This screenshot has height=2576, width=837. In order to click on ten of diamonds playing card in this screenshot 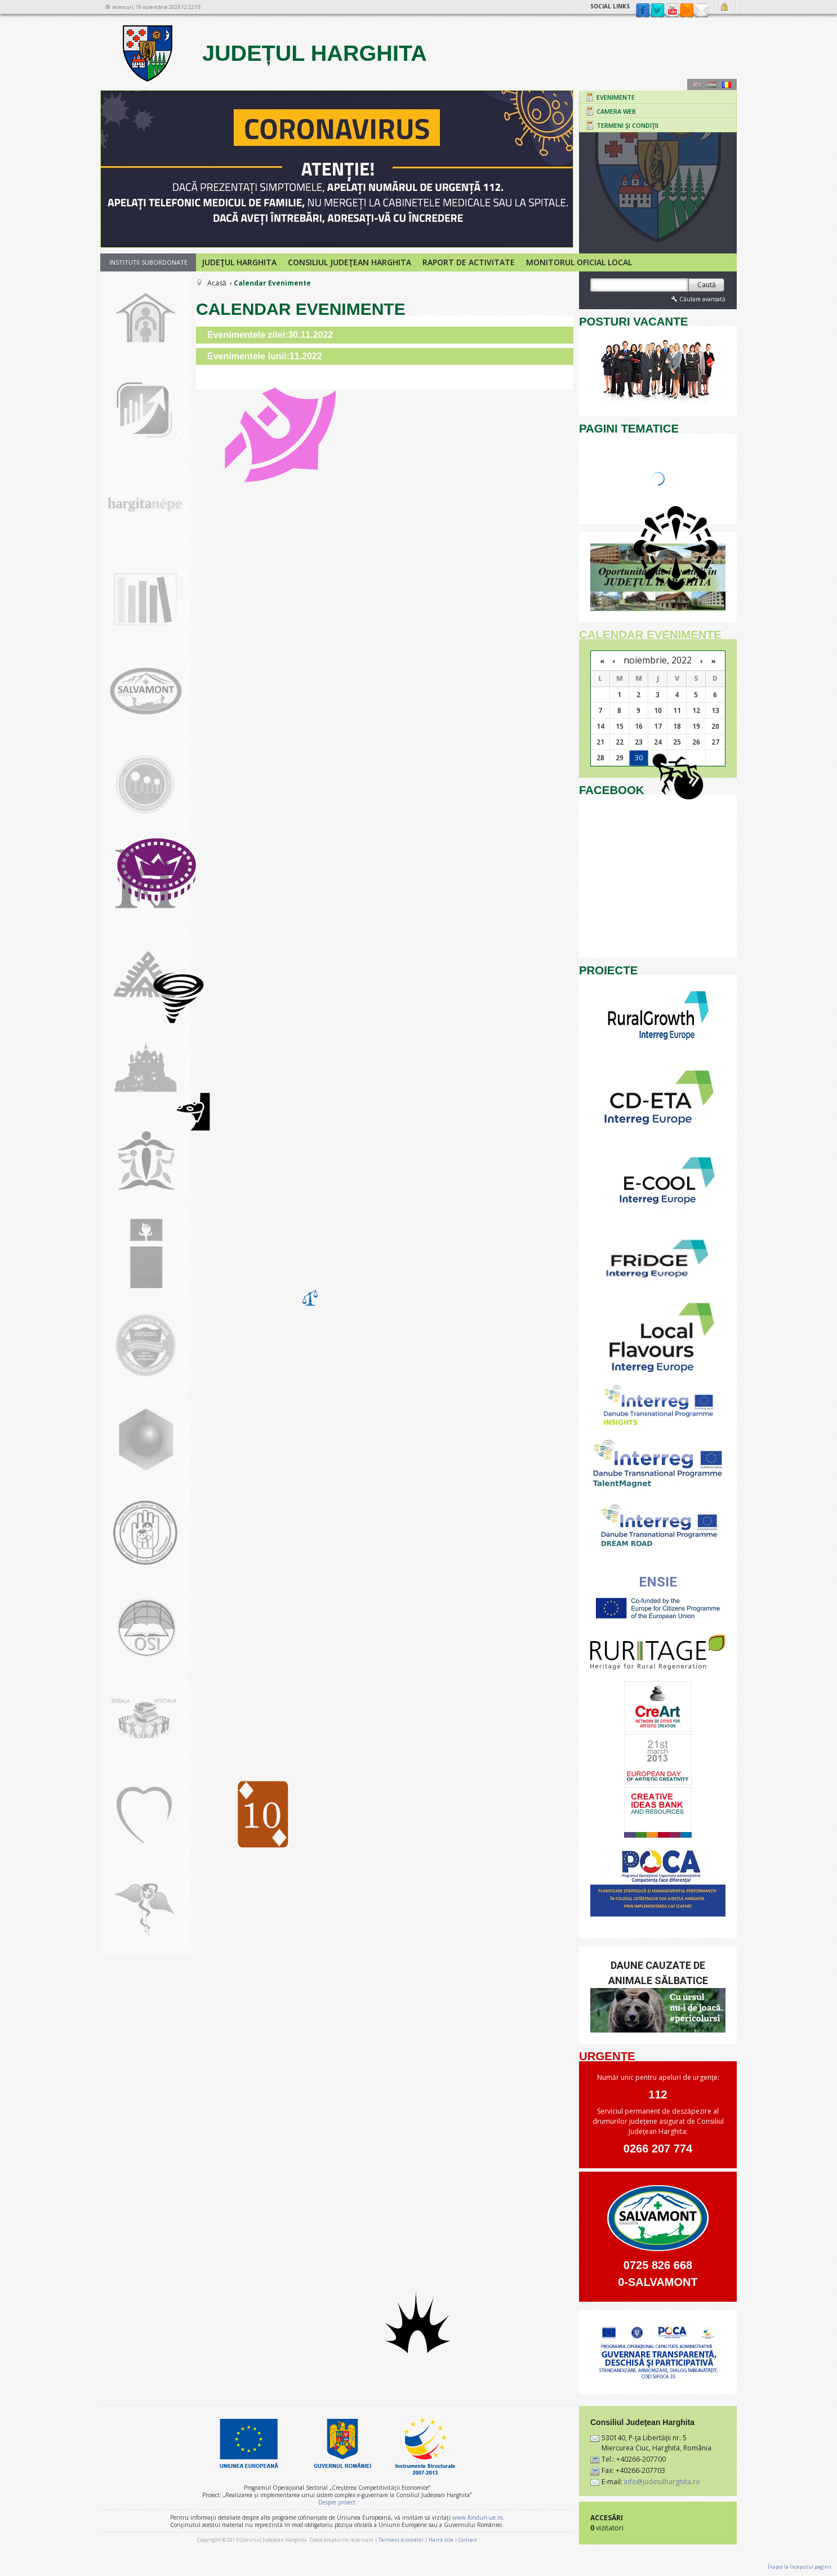, I will do `click(262, 1814)`.